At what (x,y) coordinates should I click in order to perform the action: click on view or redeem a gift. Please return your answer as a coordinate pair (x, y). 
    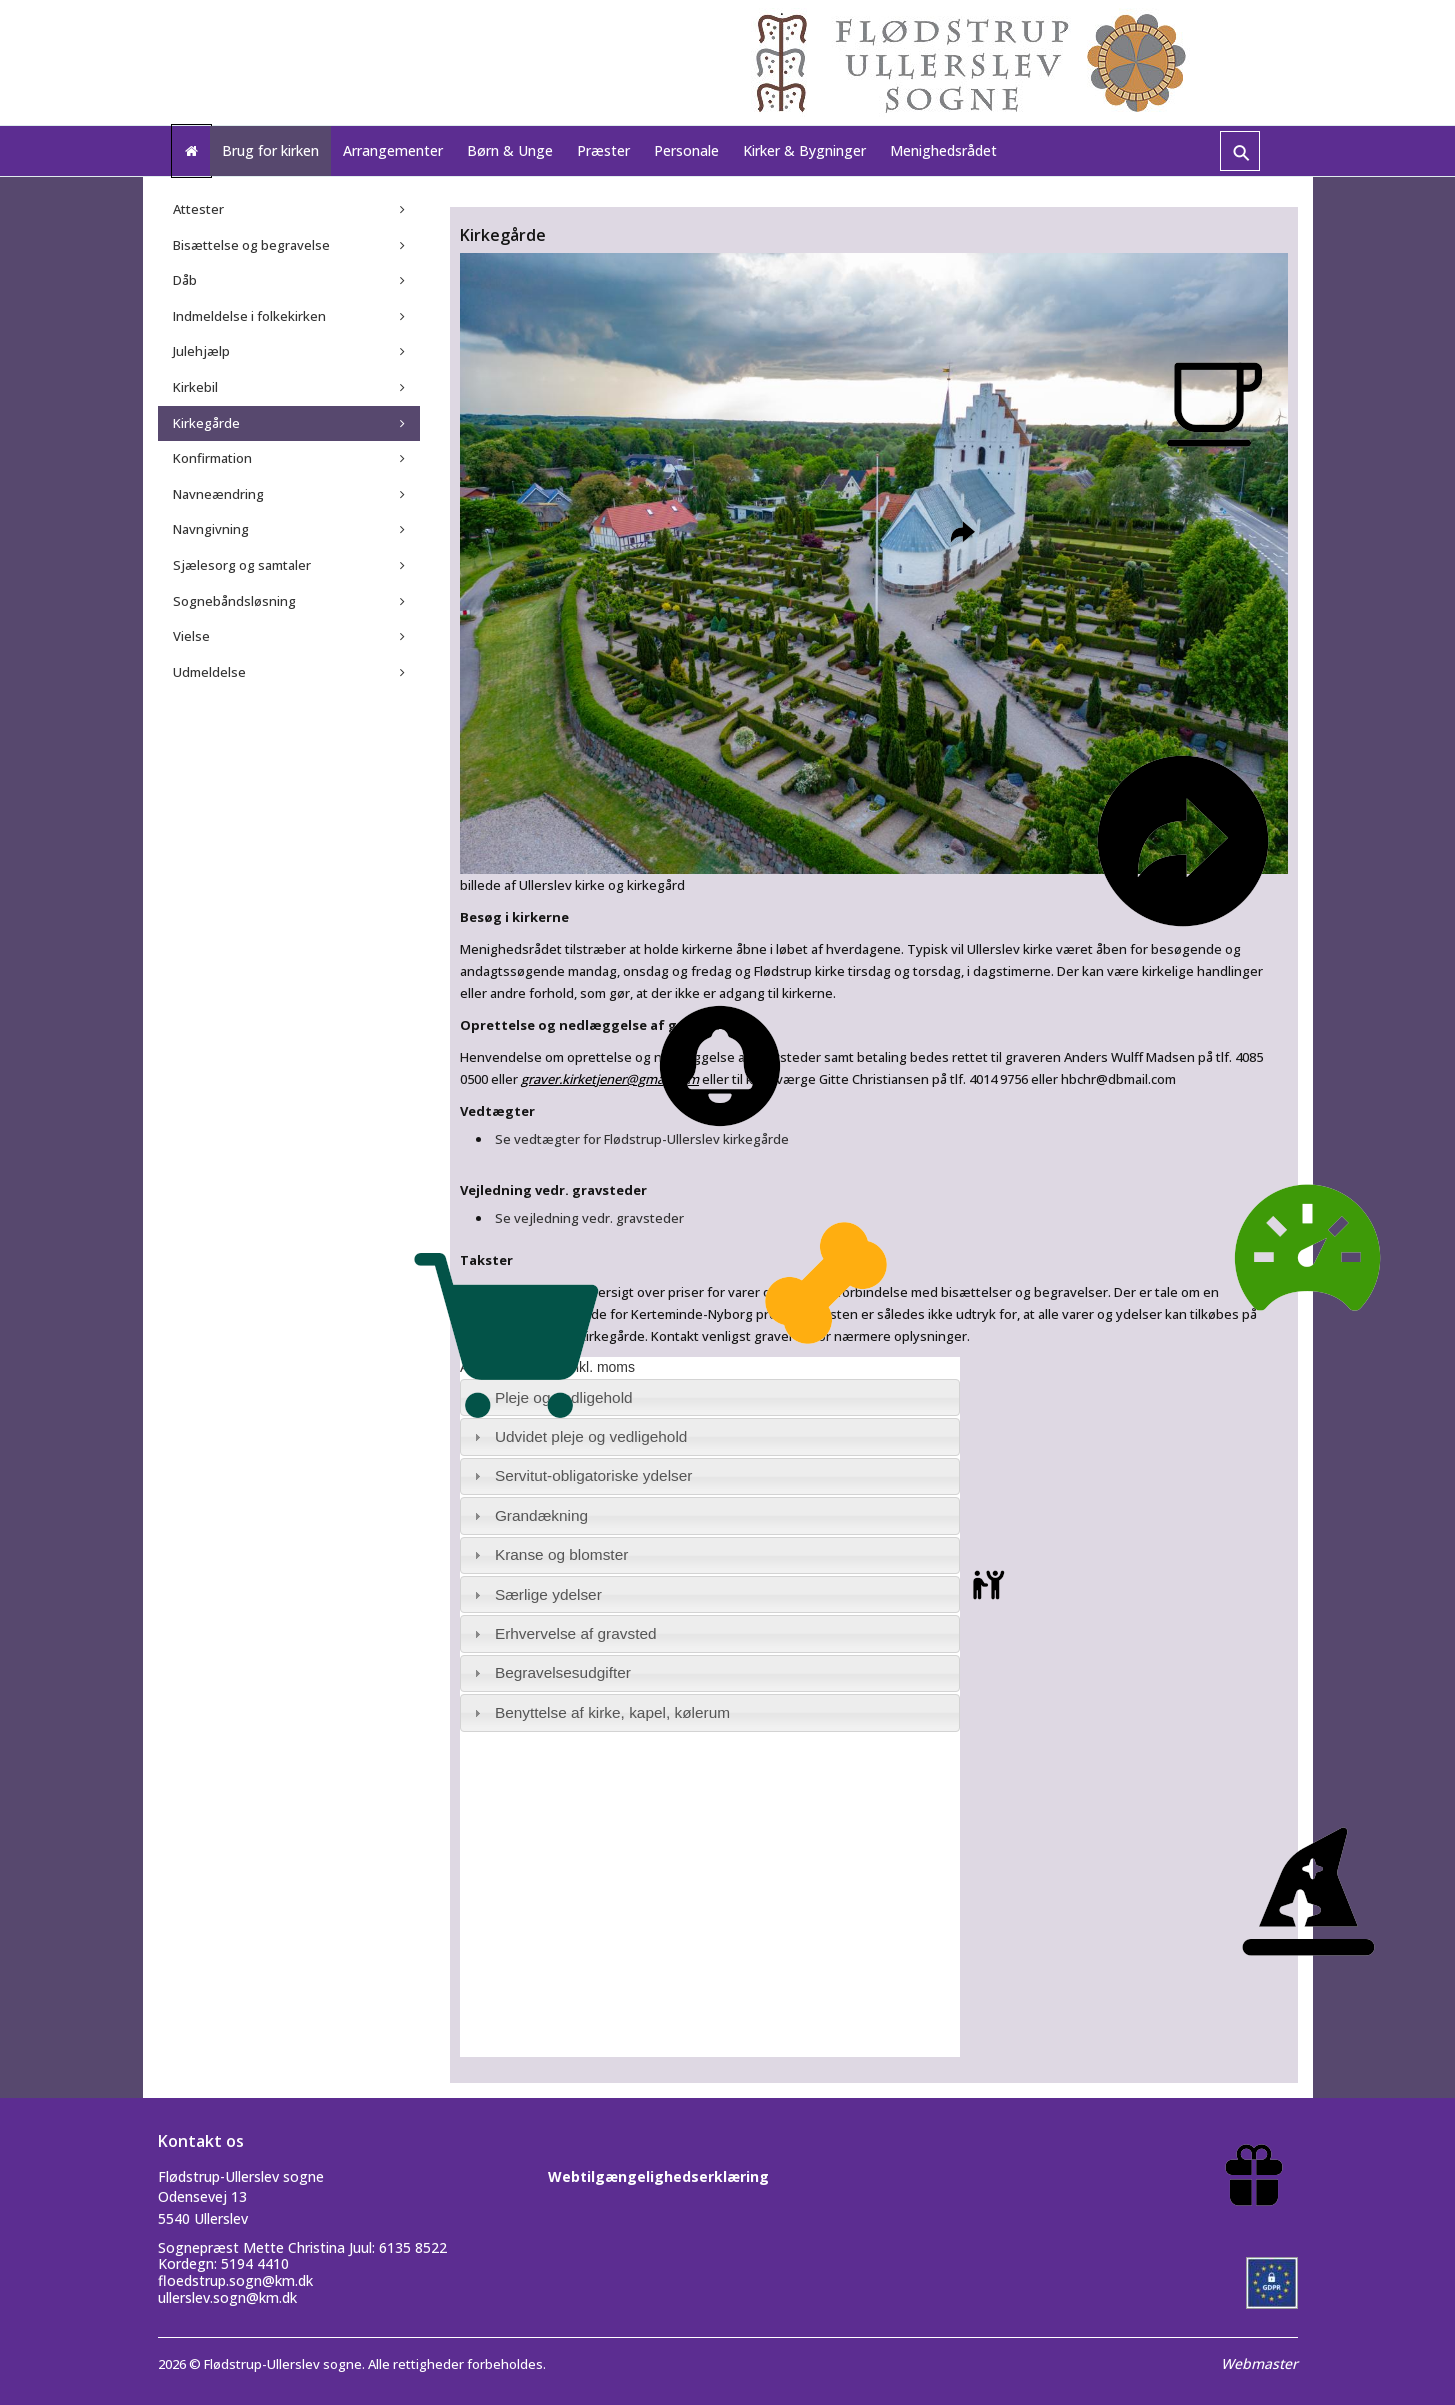
    Looking at the image, I should click on (1254, 2175).